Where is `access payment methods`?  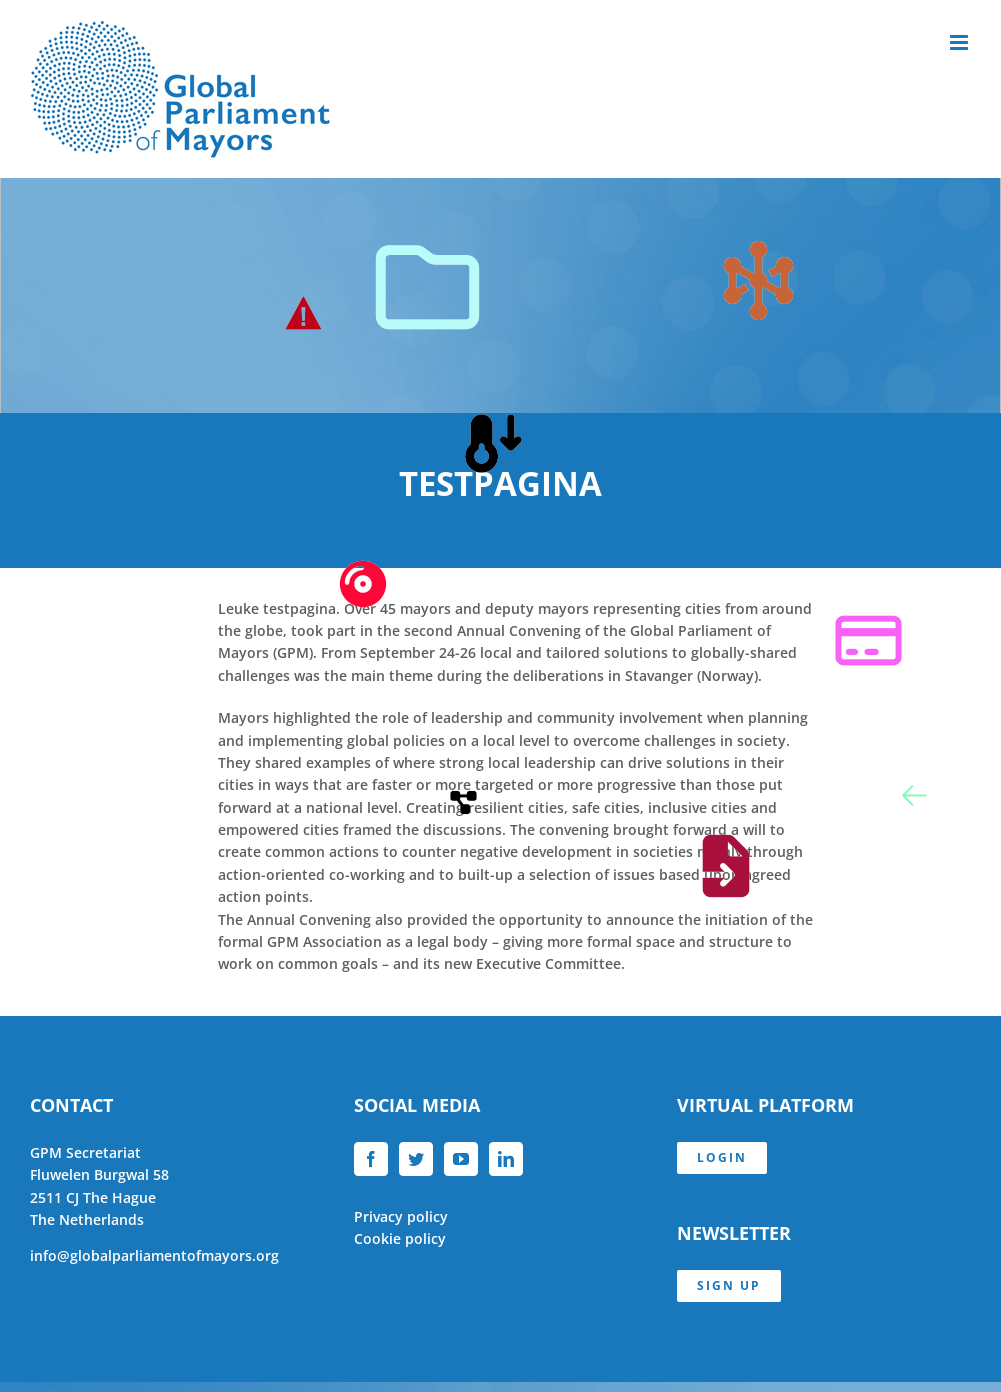 access payment methods is located at coordinates (868, 640).